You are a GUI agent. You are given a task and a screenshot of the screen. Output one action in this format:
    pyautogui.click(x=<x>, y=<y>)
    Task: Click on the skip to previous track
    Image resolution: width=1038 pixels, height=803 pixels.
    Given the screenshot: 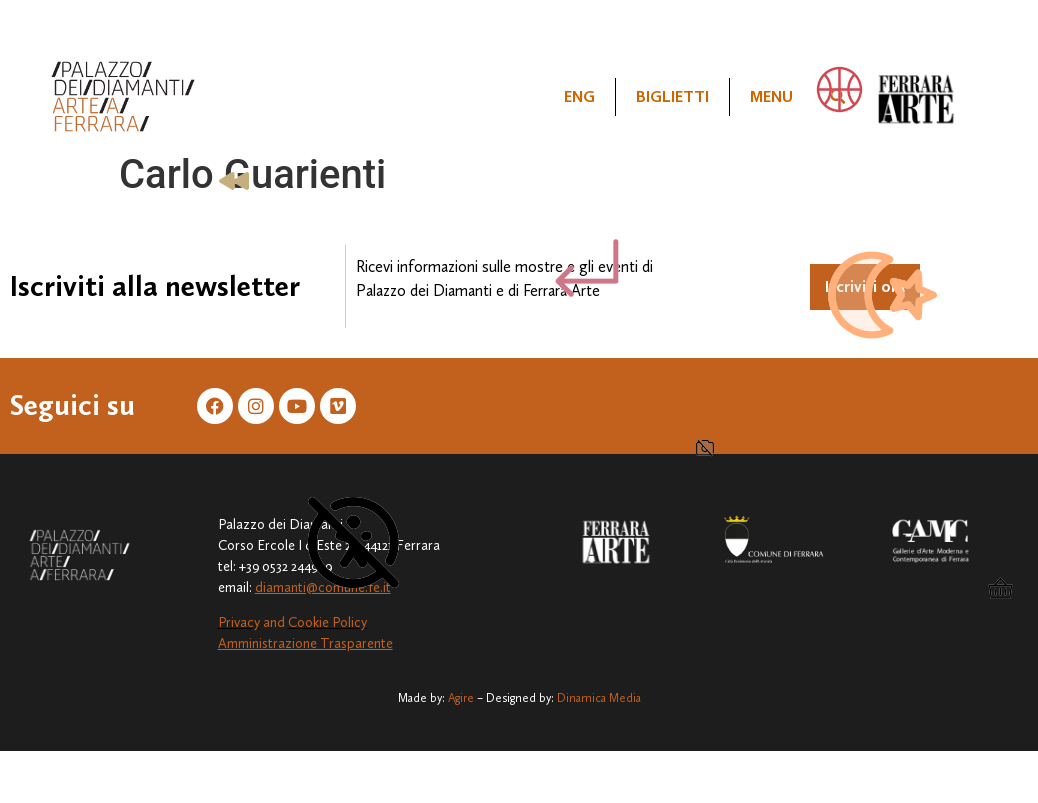 What is the action you would take?
    pyautogui.click(x=234, y=181)
    